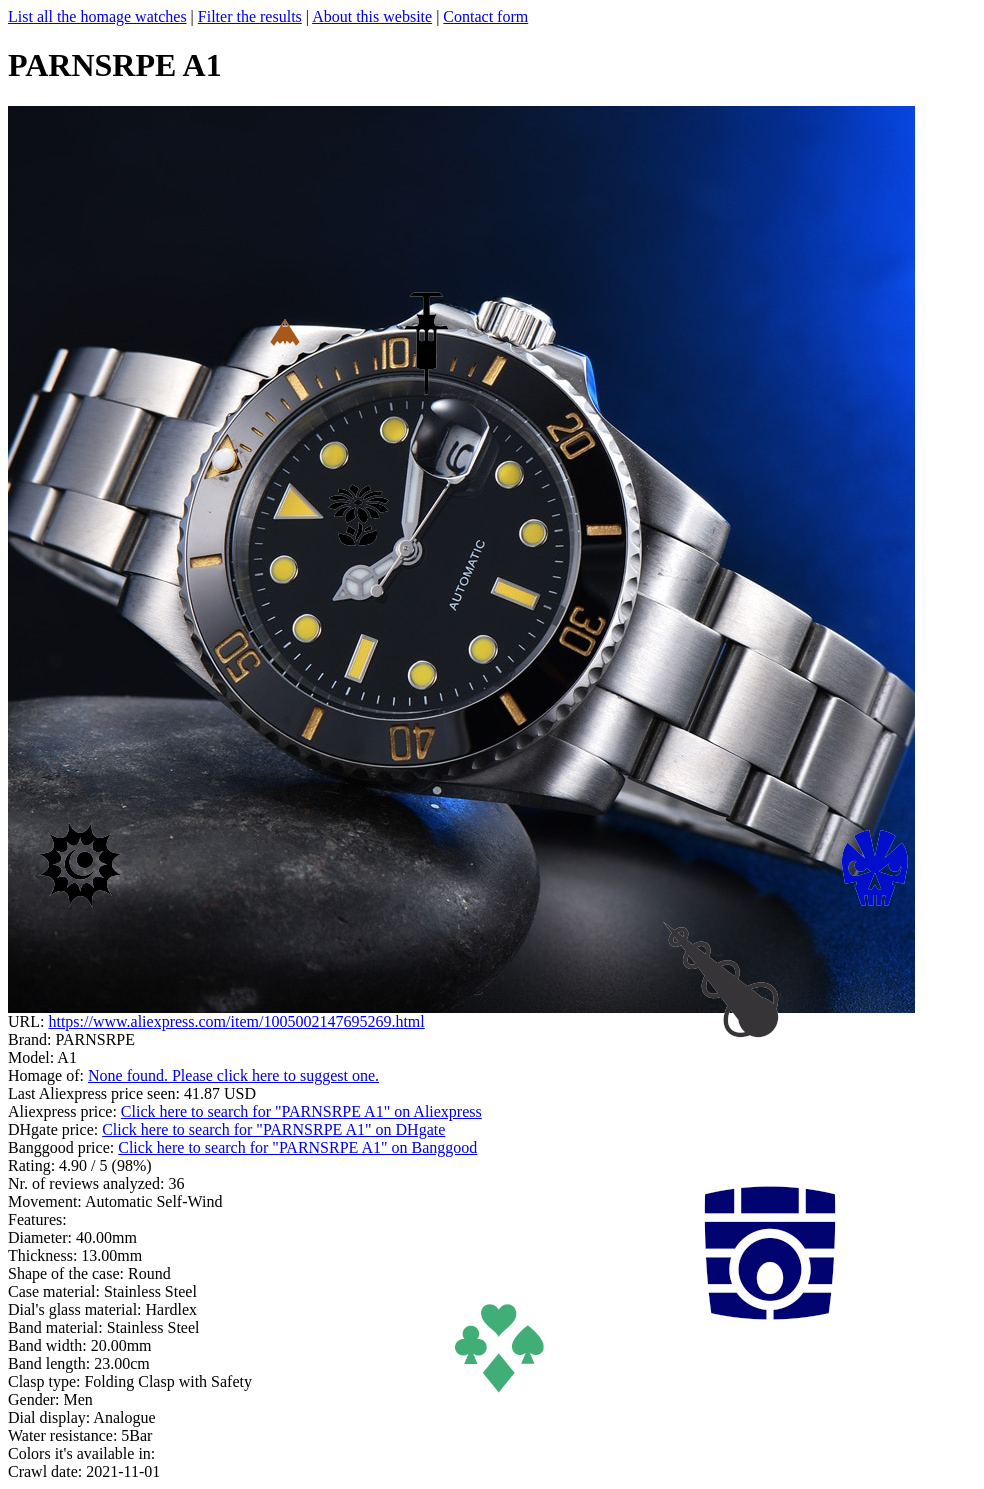 This screenshot has width=984, height=1489. I want to click on equip or select a beam weapon, so click(720, 979).